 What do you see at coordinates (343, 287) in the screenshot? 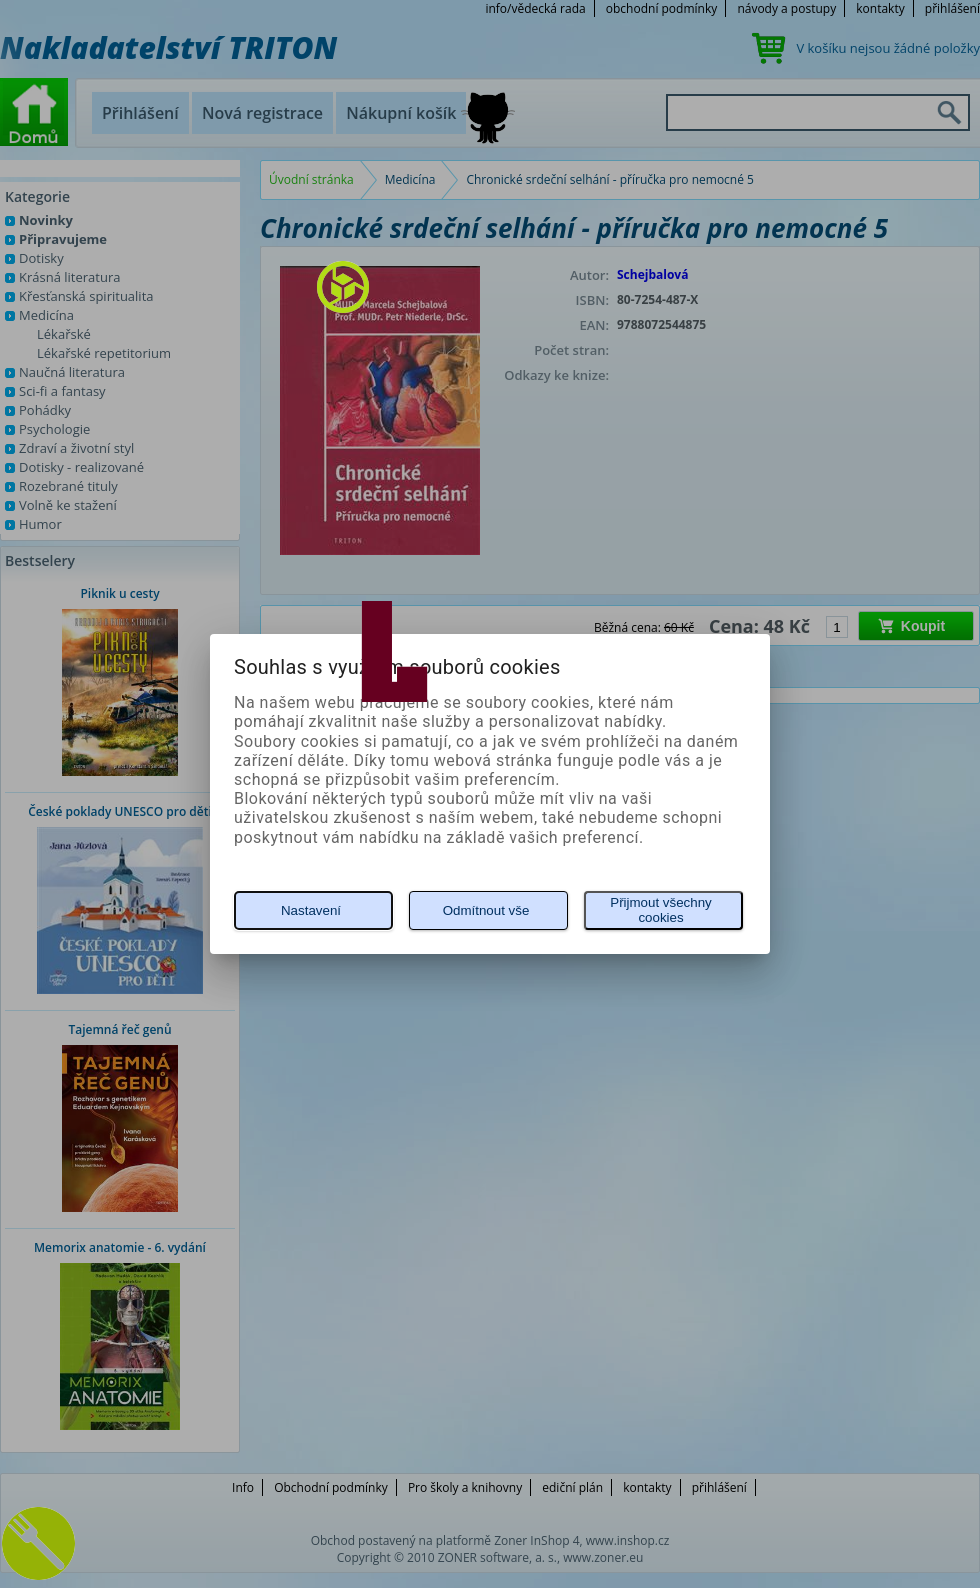
I see `google container-optimized os logo` at bounding box center [343, 287].